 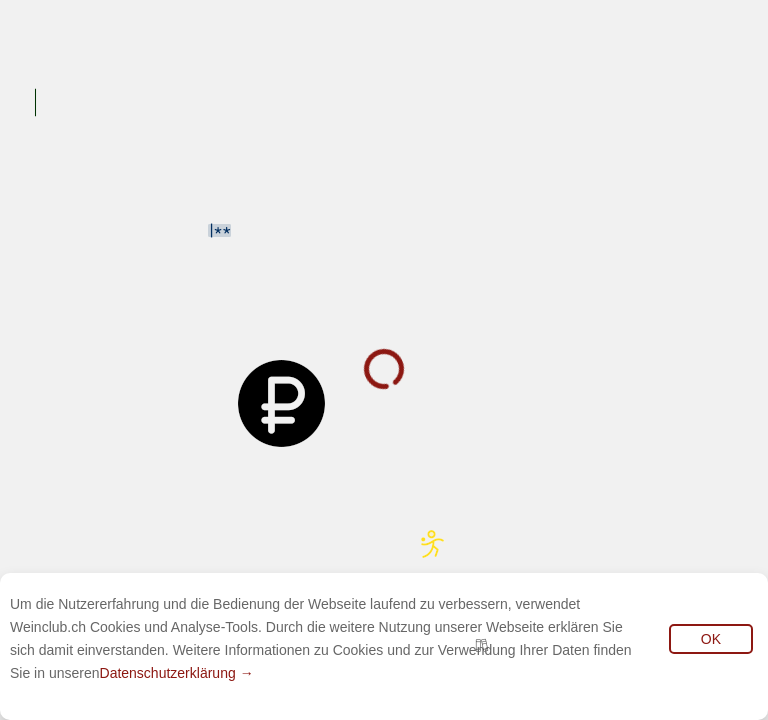 What do you see at coordinates (35, 102) in the screenshot?
I see `vertical divider separating UI elements` at bounding box center [35, 102].